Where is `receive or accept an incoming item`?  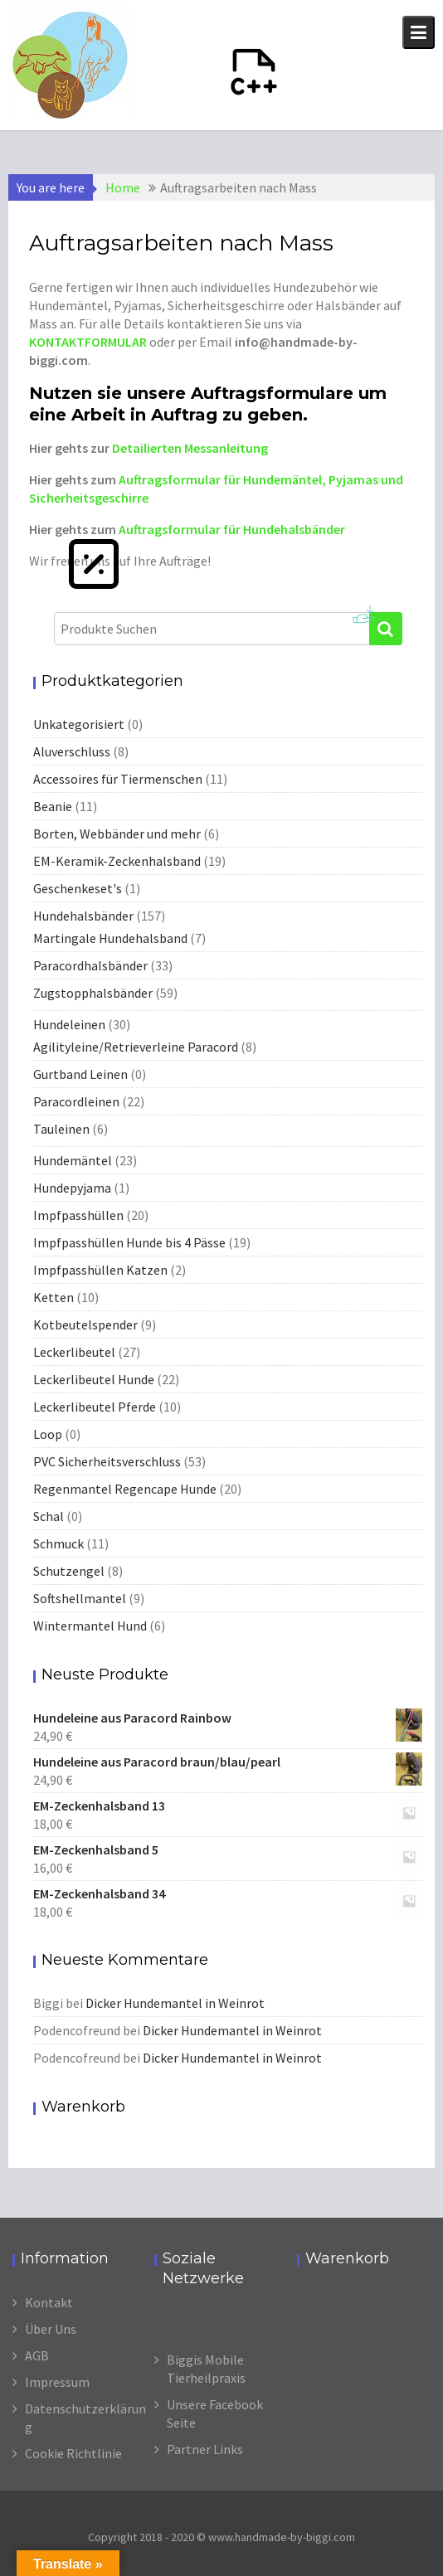
receive or accept an incoming item is located at coordinates (364, 615).